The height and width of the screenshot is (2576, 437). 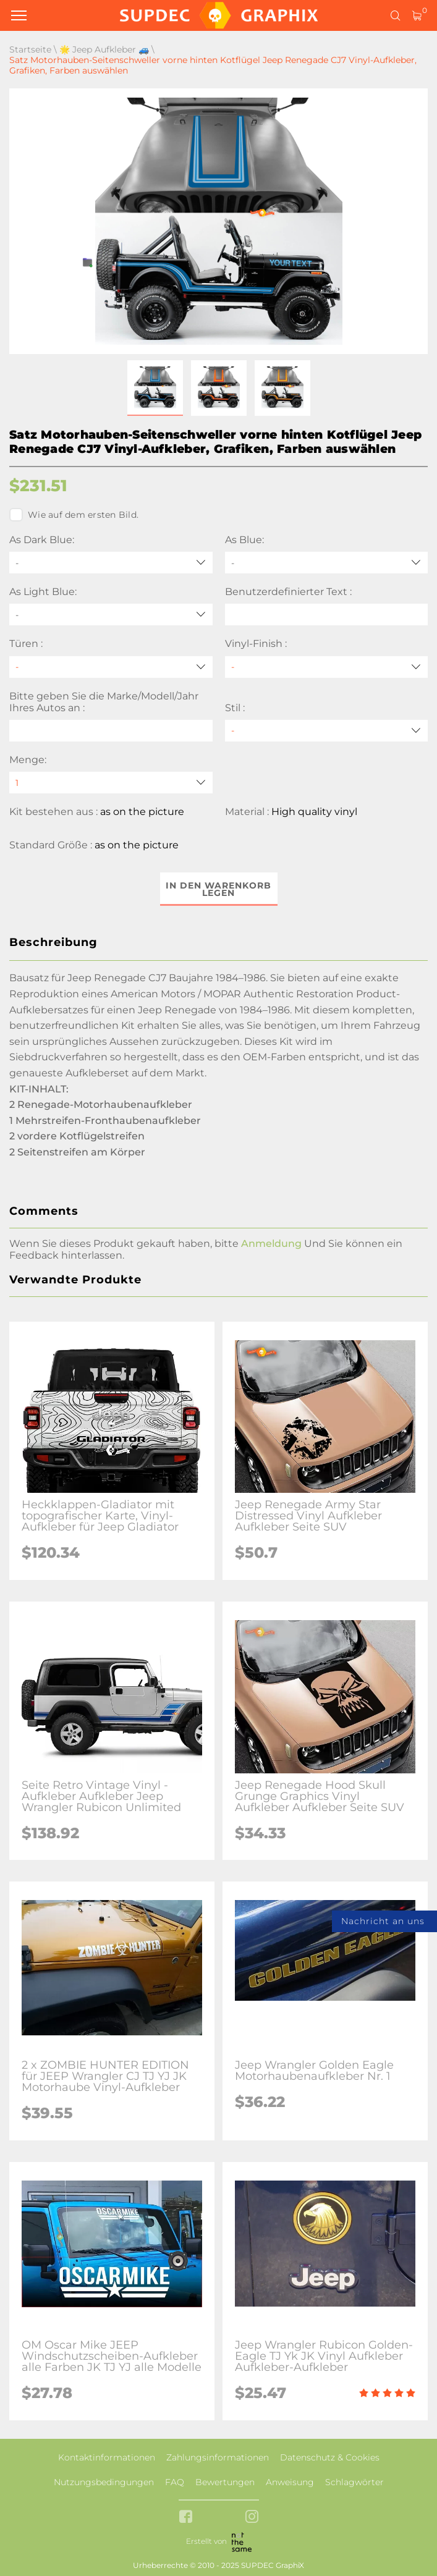 I want to click on create a new folder, so click(x=87, y=262).